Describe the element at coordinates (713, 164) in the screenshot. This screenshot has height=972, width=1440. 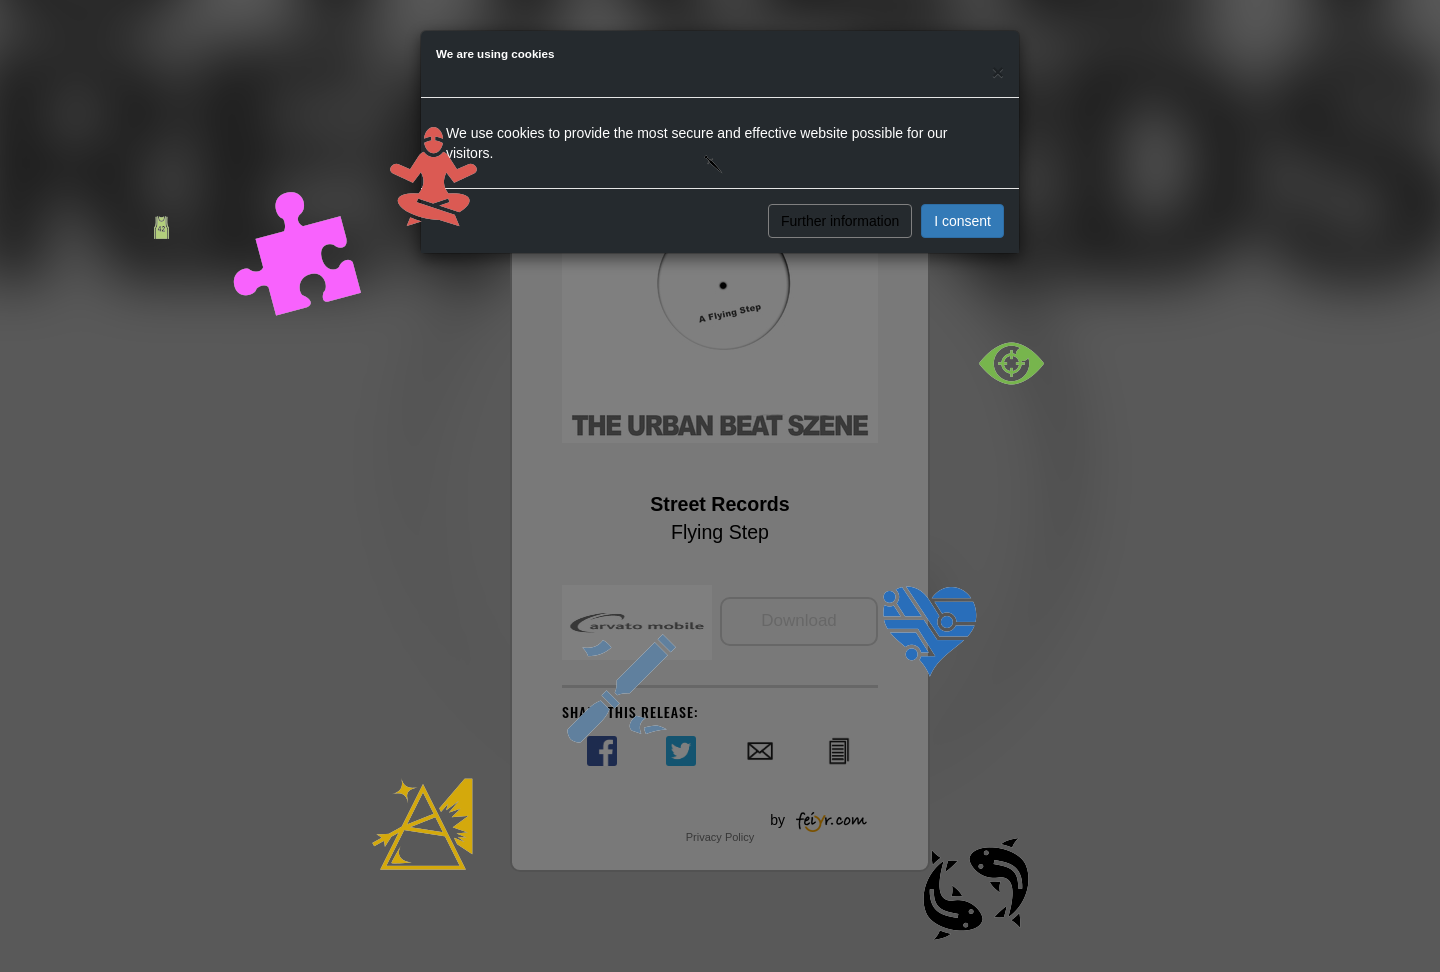
I see `select a dagger or stabbing weapon in a game` at that location.